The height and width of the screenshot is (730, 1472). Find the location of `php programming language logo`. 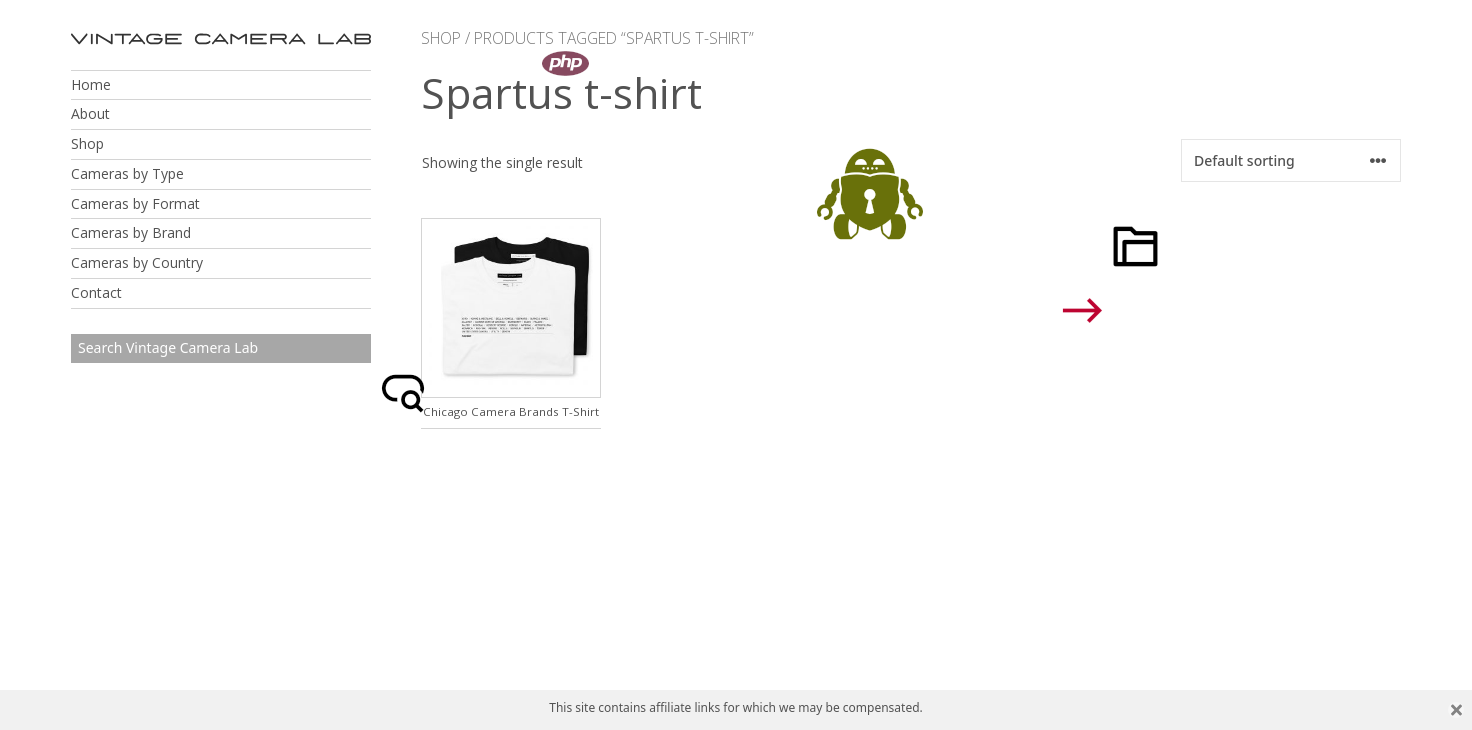

php programming language logo is located at coordinates (565, 63).